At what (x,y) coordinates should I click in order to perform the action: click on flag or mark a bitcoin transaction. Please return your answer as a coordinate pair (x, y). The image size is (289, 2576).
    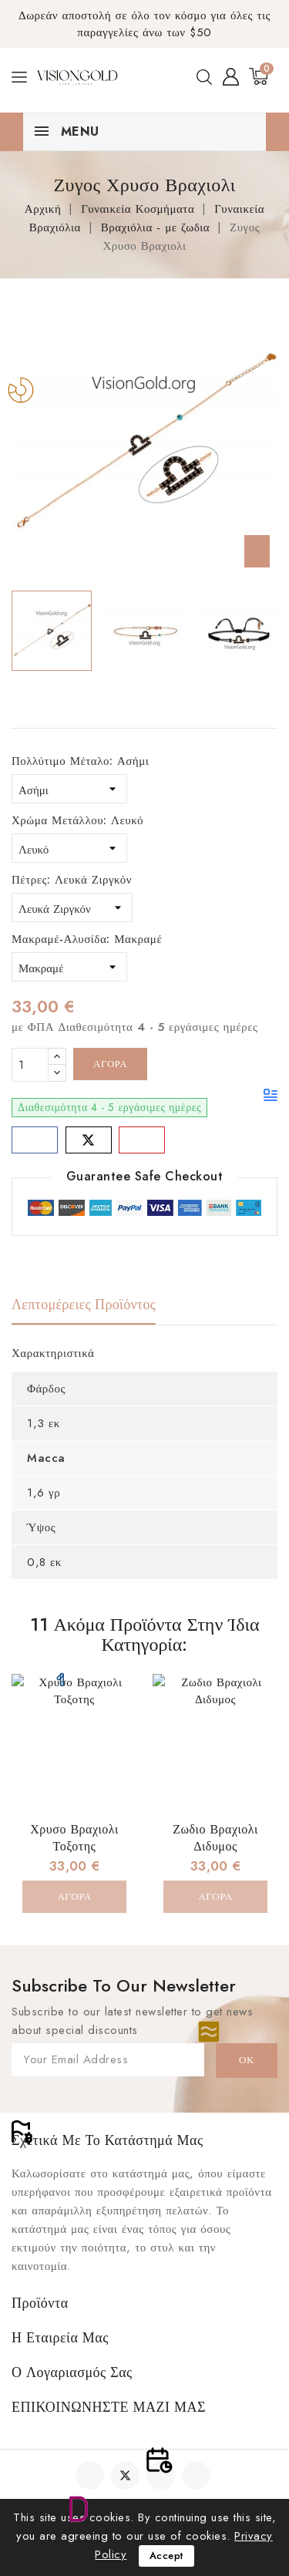
    Looking at the image, I should click on (21, 2131).